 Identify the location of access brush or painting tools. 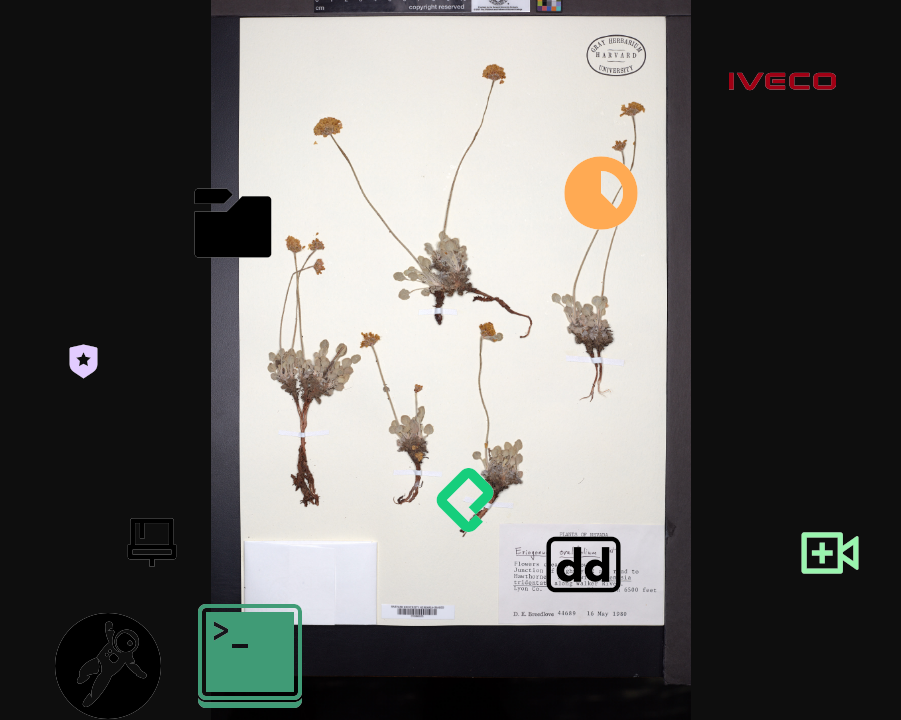
(152, 540).